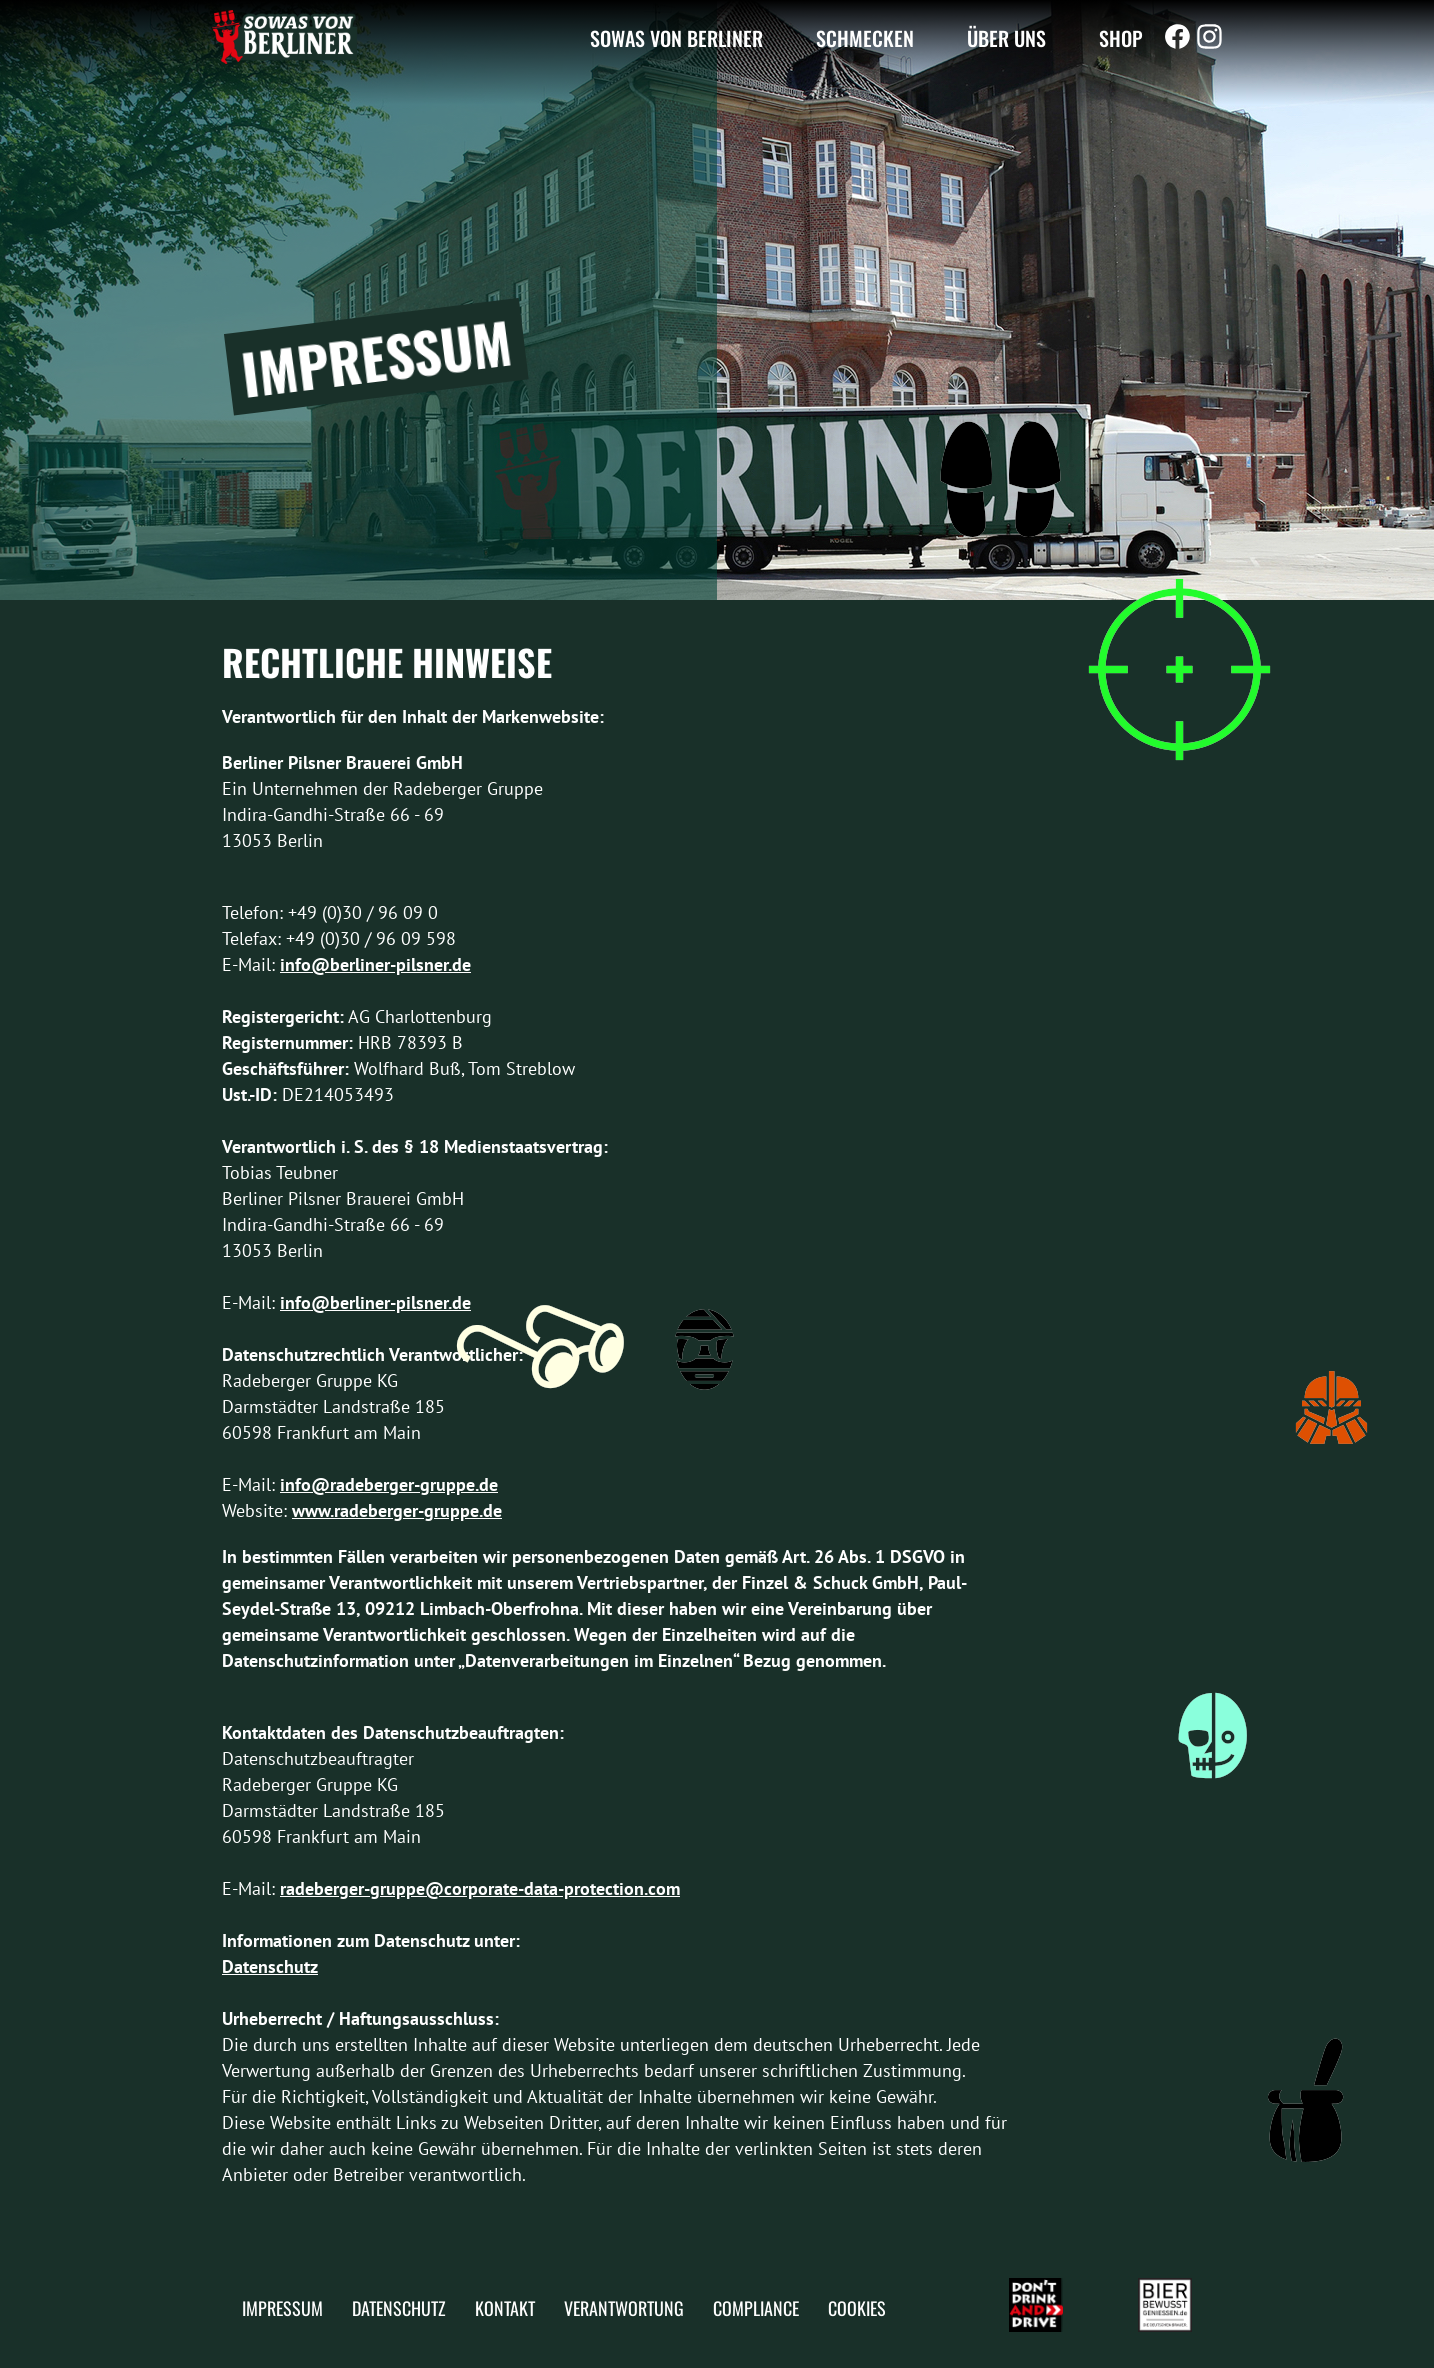 This screenshot has width=1434, height=2368. What do you see at coordinates (1000, 477) in the screenshot?
I see `access comfort or relaxation settings` at bounding box center [1000, 477].